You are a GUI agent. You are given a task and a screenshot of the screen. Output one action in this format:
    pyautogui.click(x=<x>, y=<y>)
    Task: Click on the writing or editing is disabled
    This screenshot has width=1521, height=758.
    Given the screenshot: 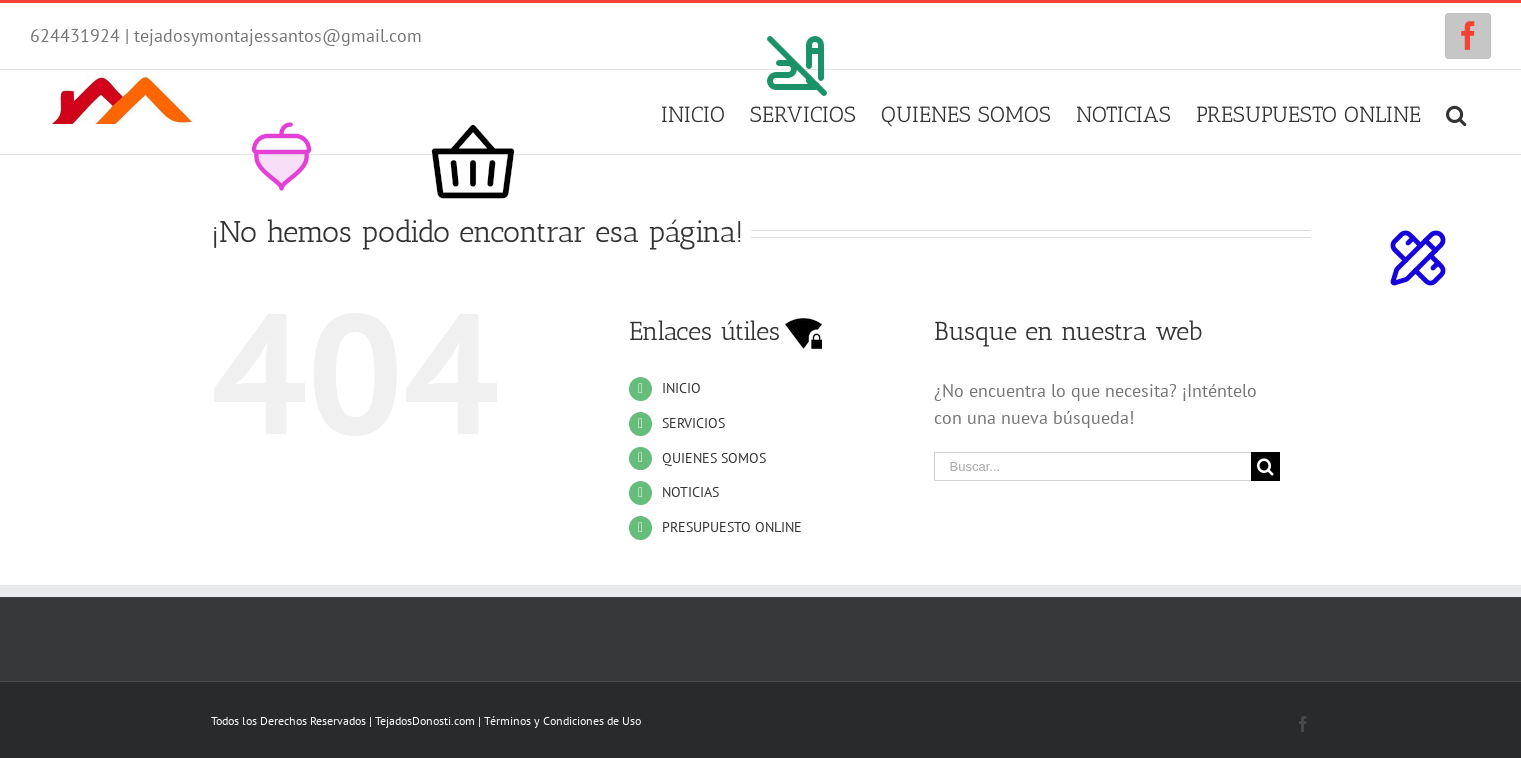 What is the action you would take?
    pyautogui.click(x=797, y=66)
    